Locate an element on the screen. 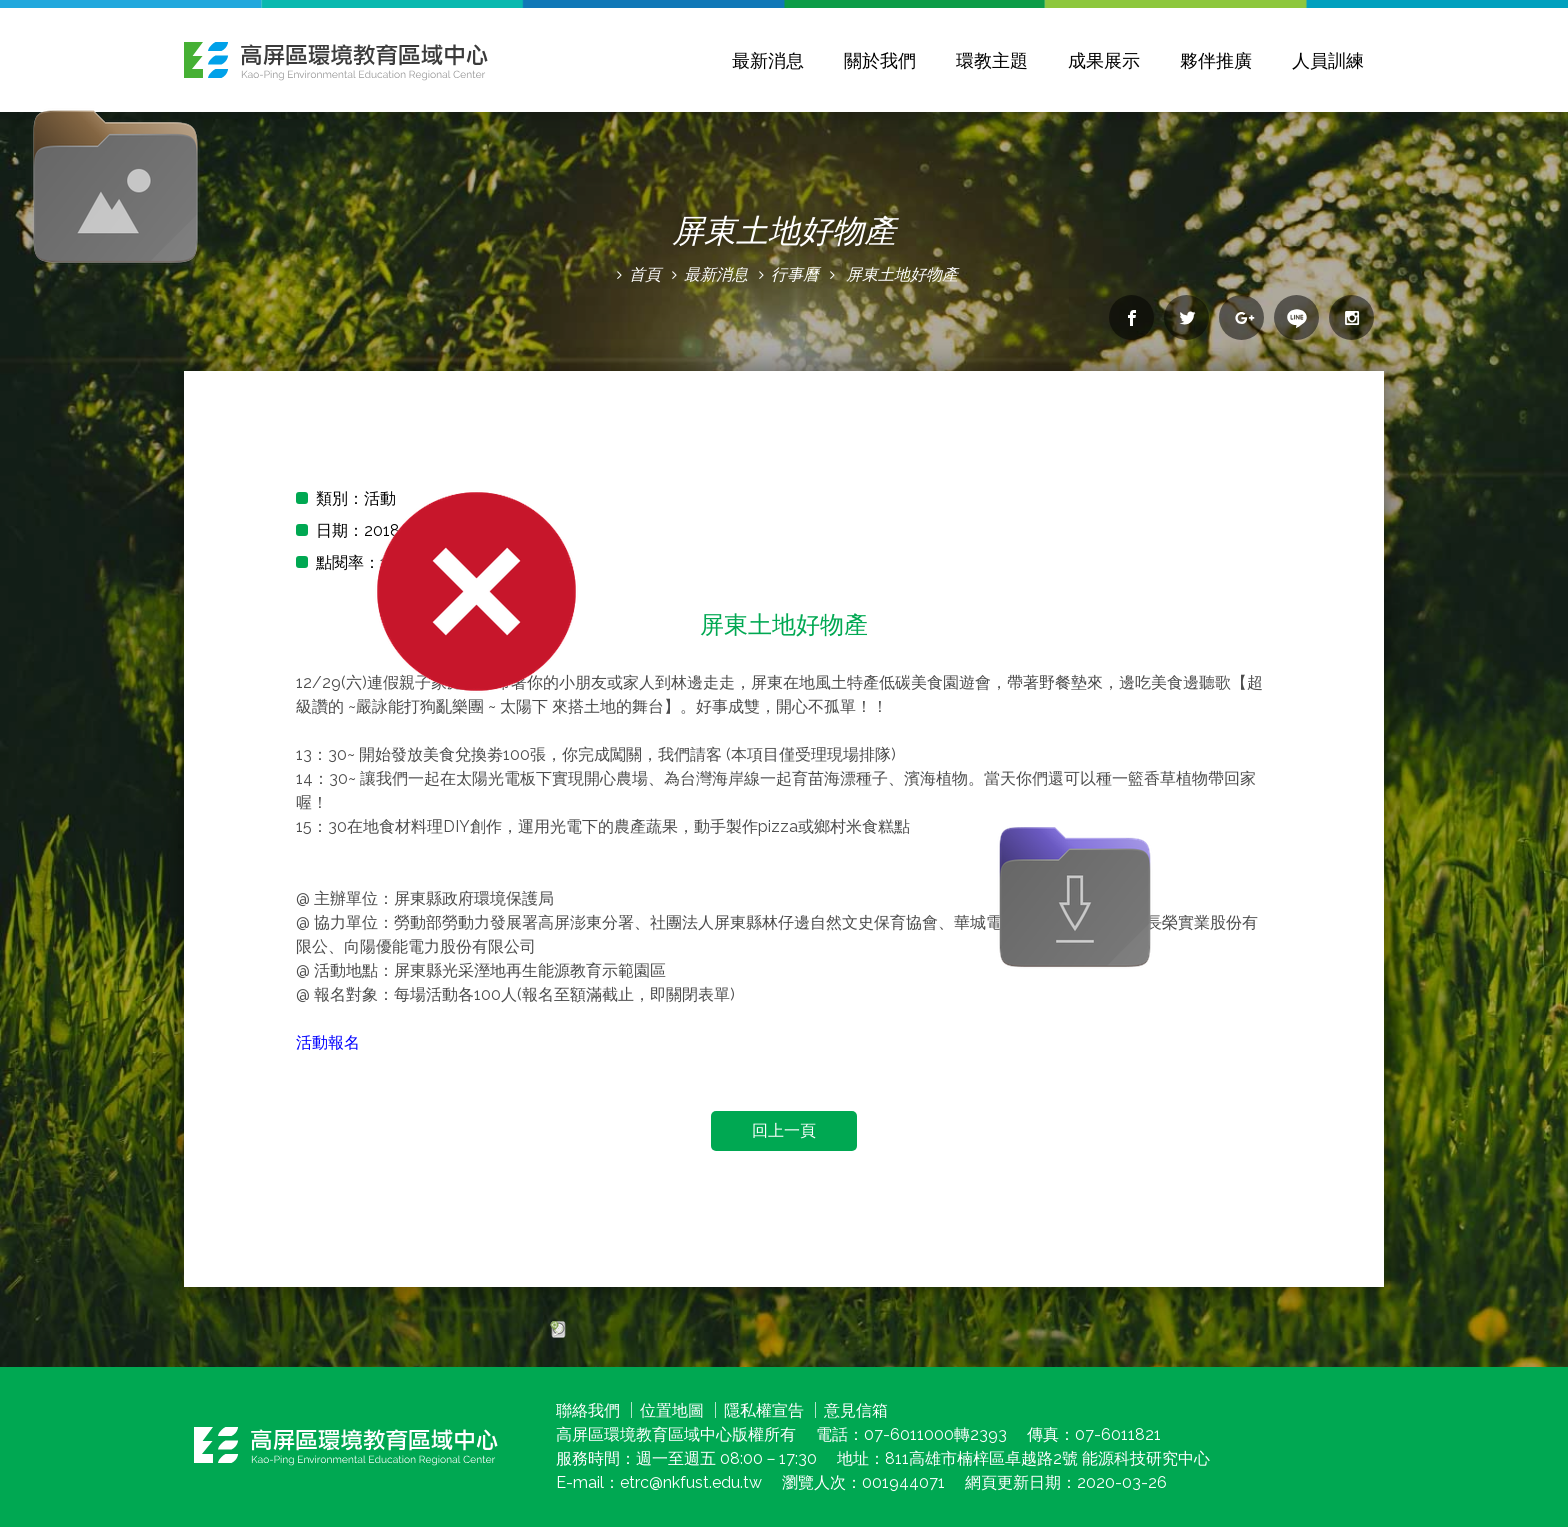 The height and width of the screenshot is (1527, 1568). open your pictures folder is located at coordinates (115, 186).